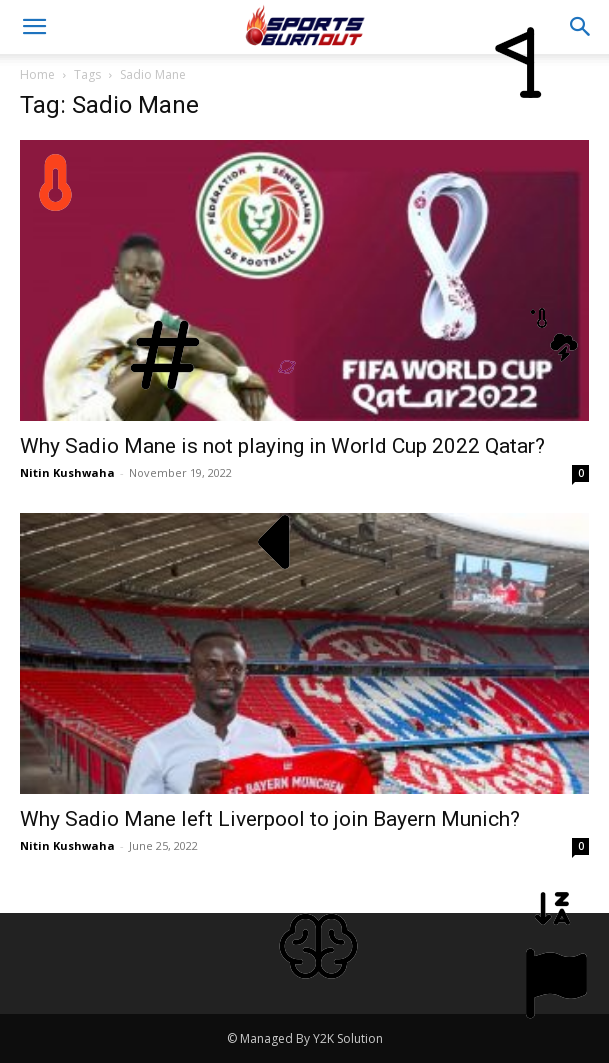  Describe the element at coordinates (556, 983) in the screenshot. I see `flag or report content` at that location.